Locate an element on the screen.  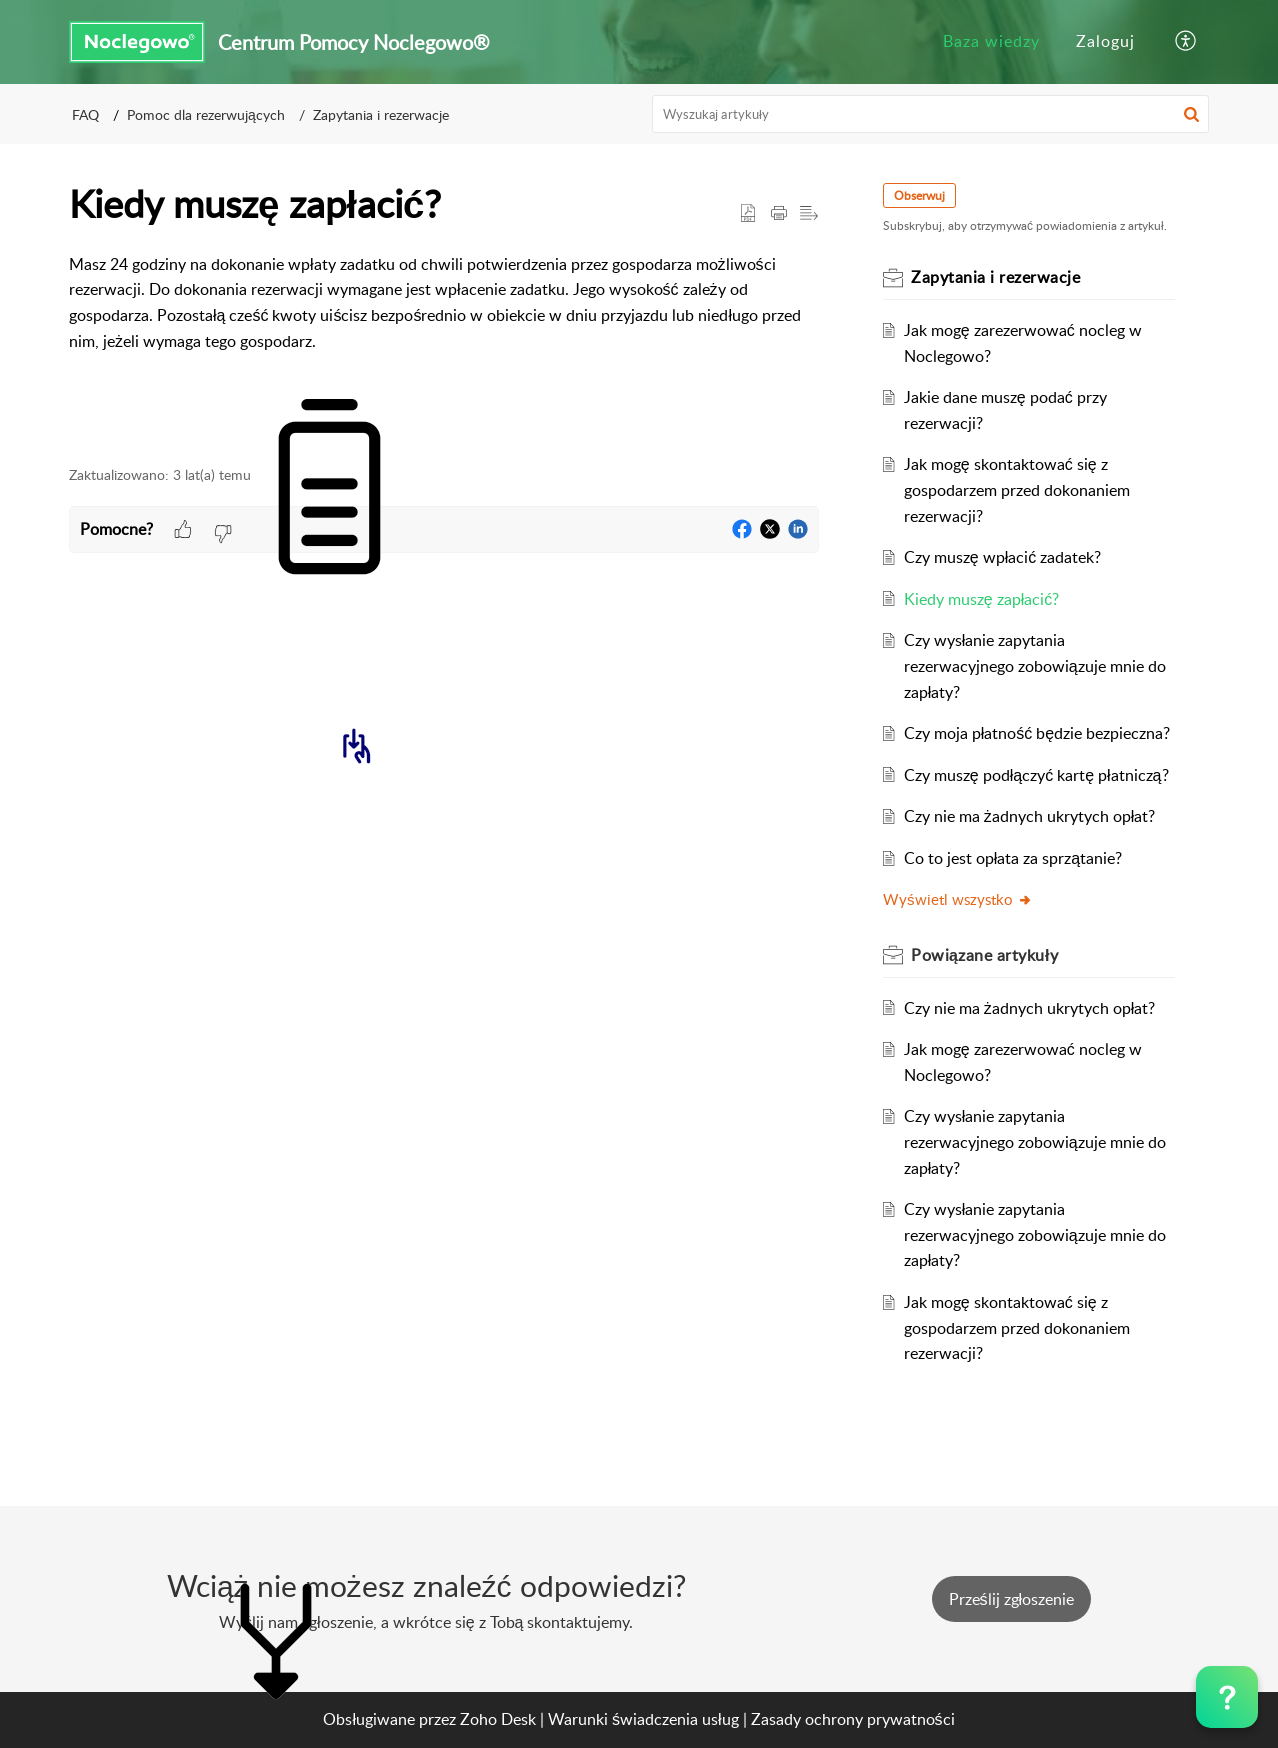
indicates high battery level is located at coordinates (329, 489).